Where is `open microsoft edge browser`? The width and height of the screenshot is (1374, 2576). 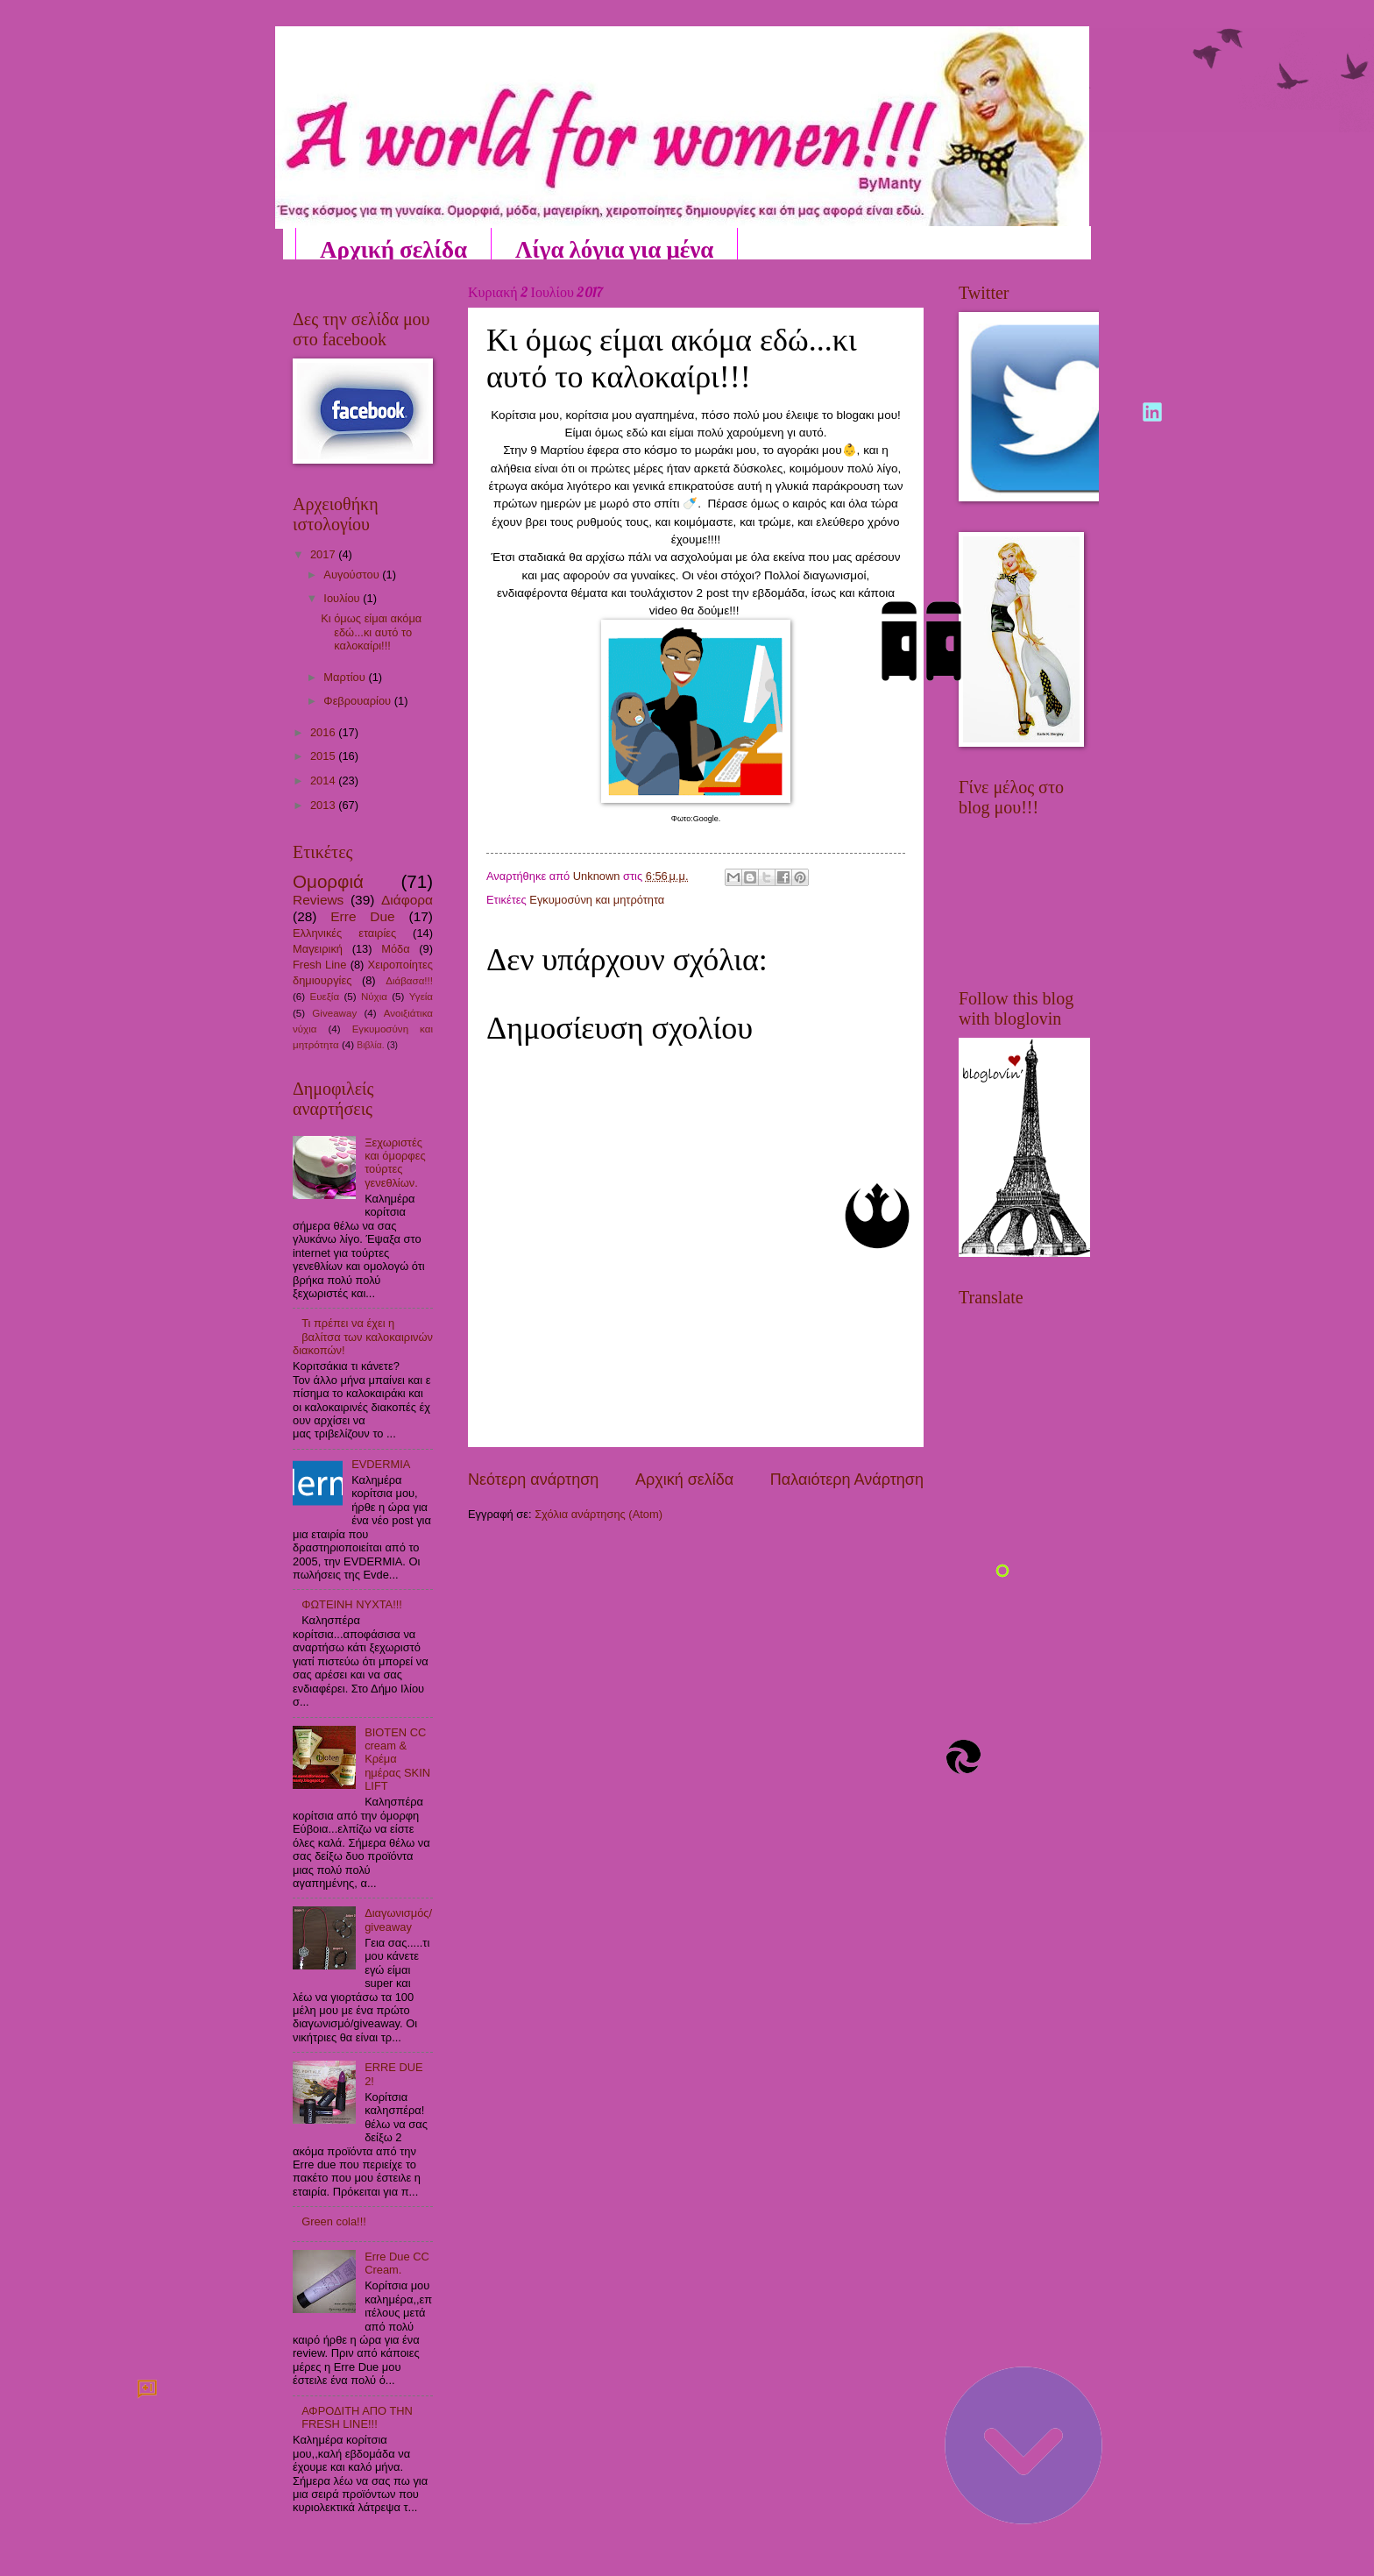
open microsoft edge browser is located at coordinates (963, 1756).